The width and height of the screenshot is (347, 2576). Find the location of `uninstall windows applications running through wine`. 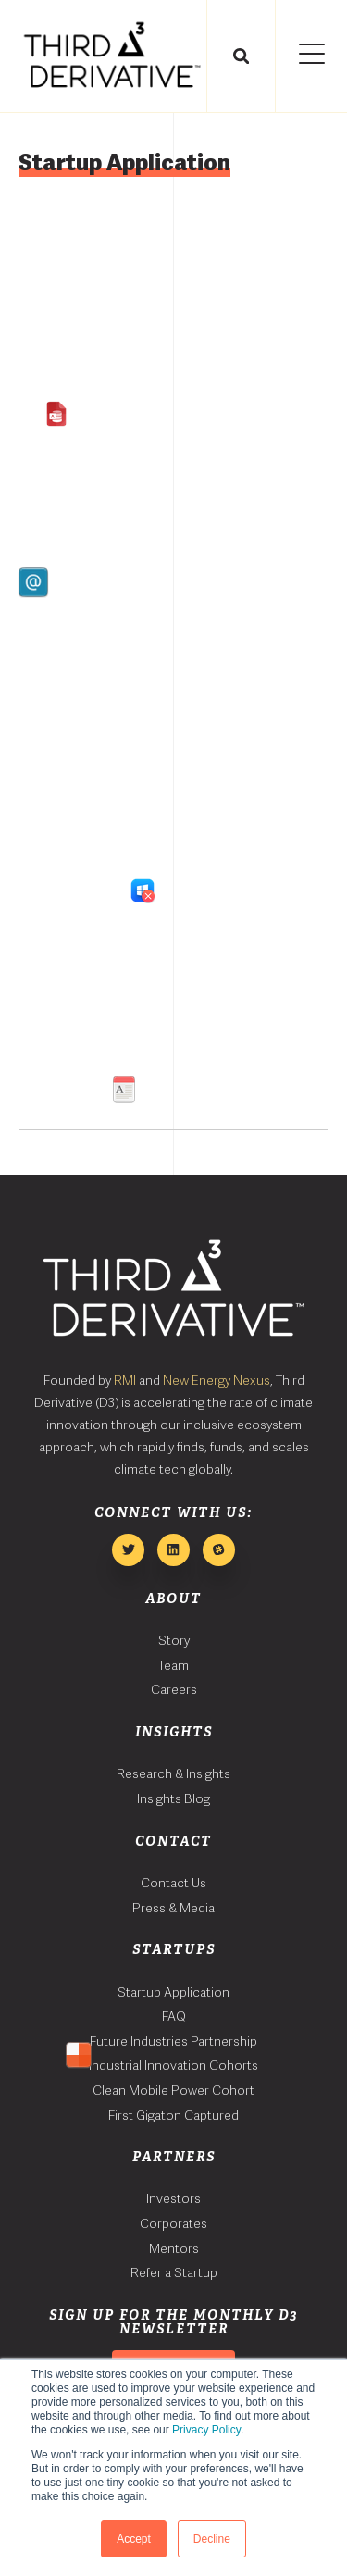

uninstall windows applications running through wine is located at coordinates (143, 890).